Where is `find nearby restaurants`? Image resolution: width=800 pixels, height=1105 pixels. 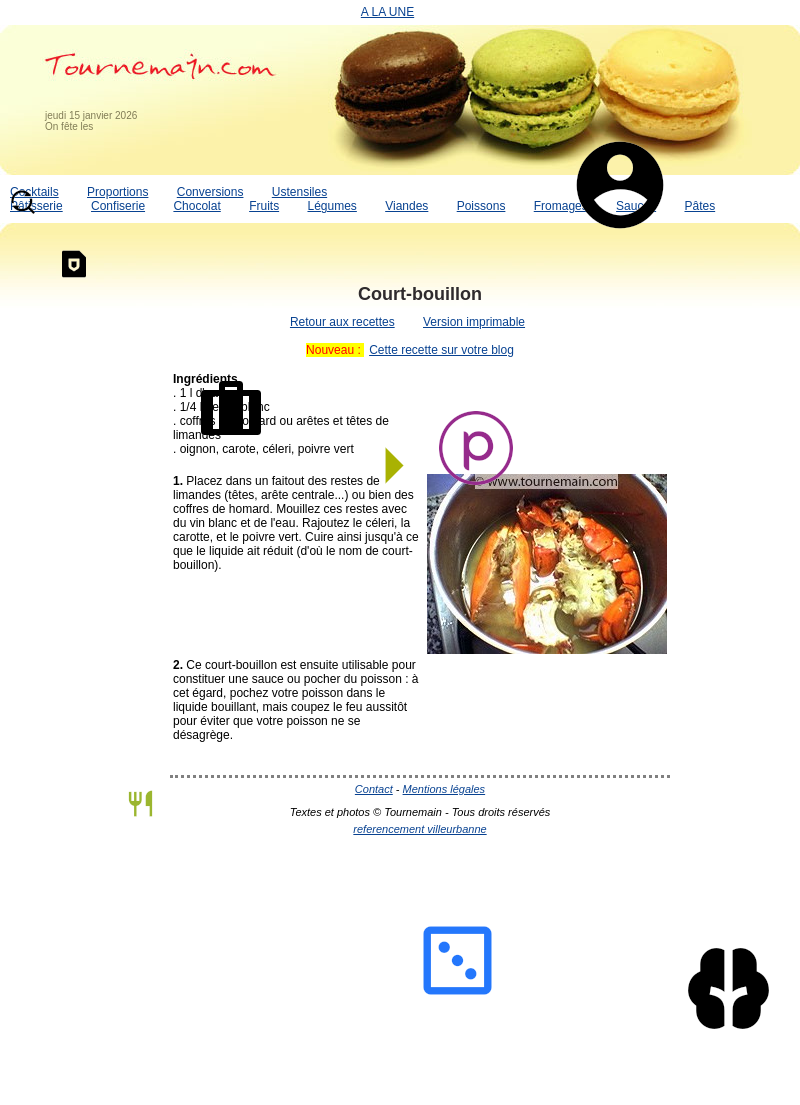
find nearby restaurants is located at coordinates (140, 803).